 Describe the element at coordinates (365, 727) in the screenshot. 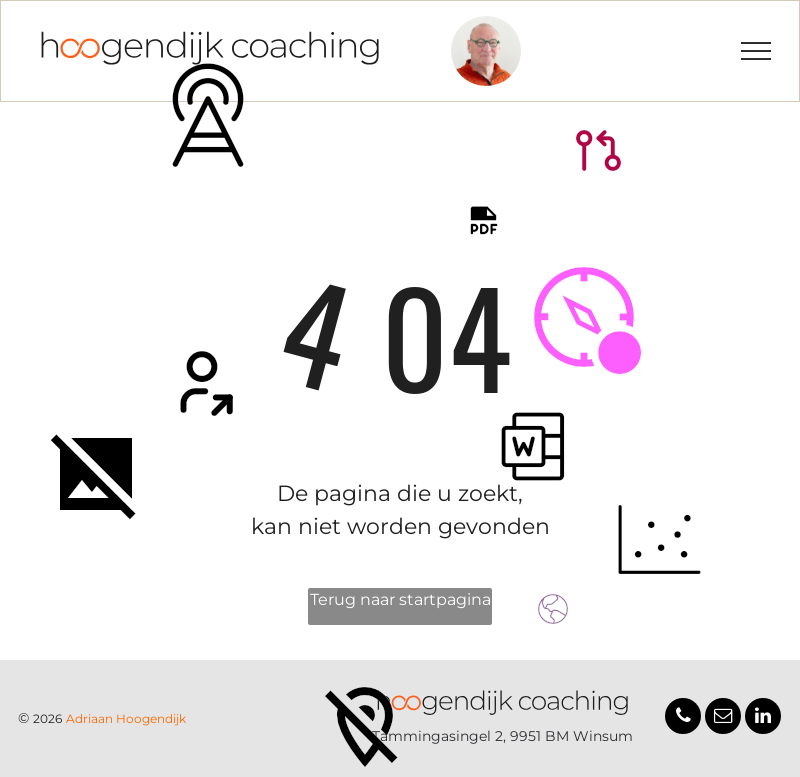

I see `location services disabled` at that location.